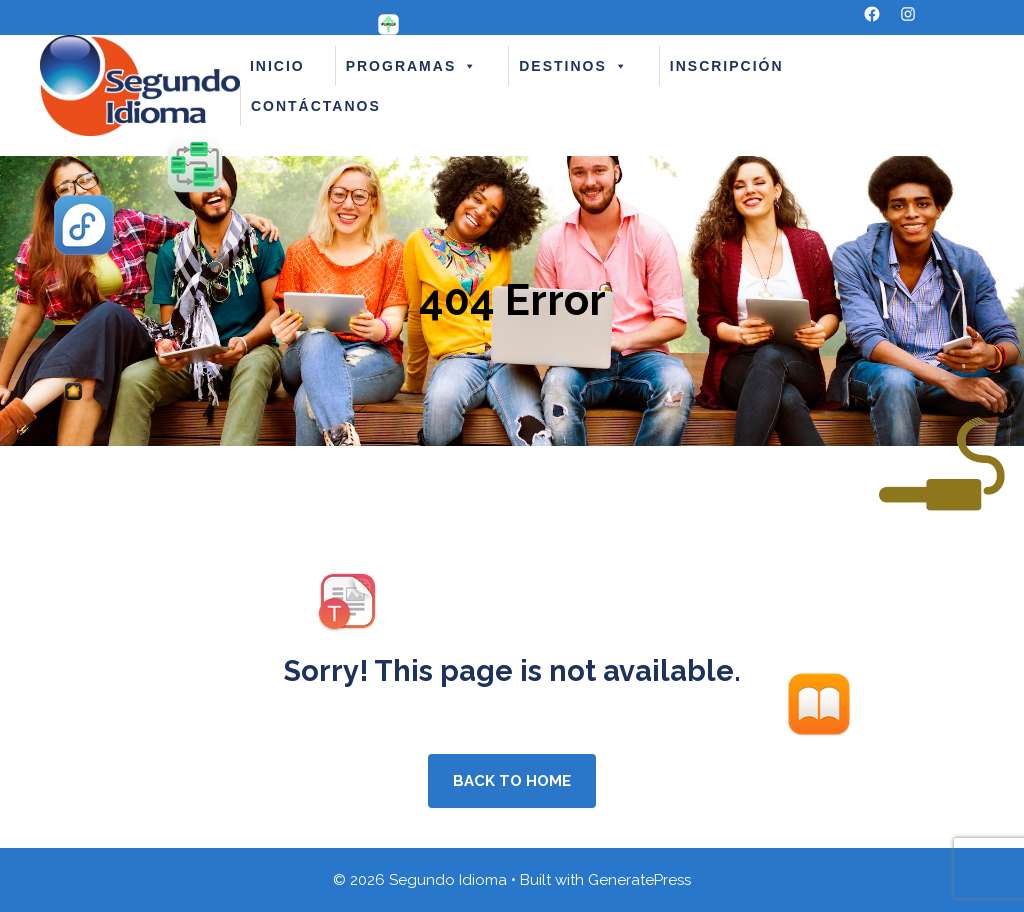 The height and width of the screenshot is (912, 1024). I want to click on launch ProtonUp-Qt to manage Proton and Wine compatibility tools, so click(388, 24).